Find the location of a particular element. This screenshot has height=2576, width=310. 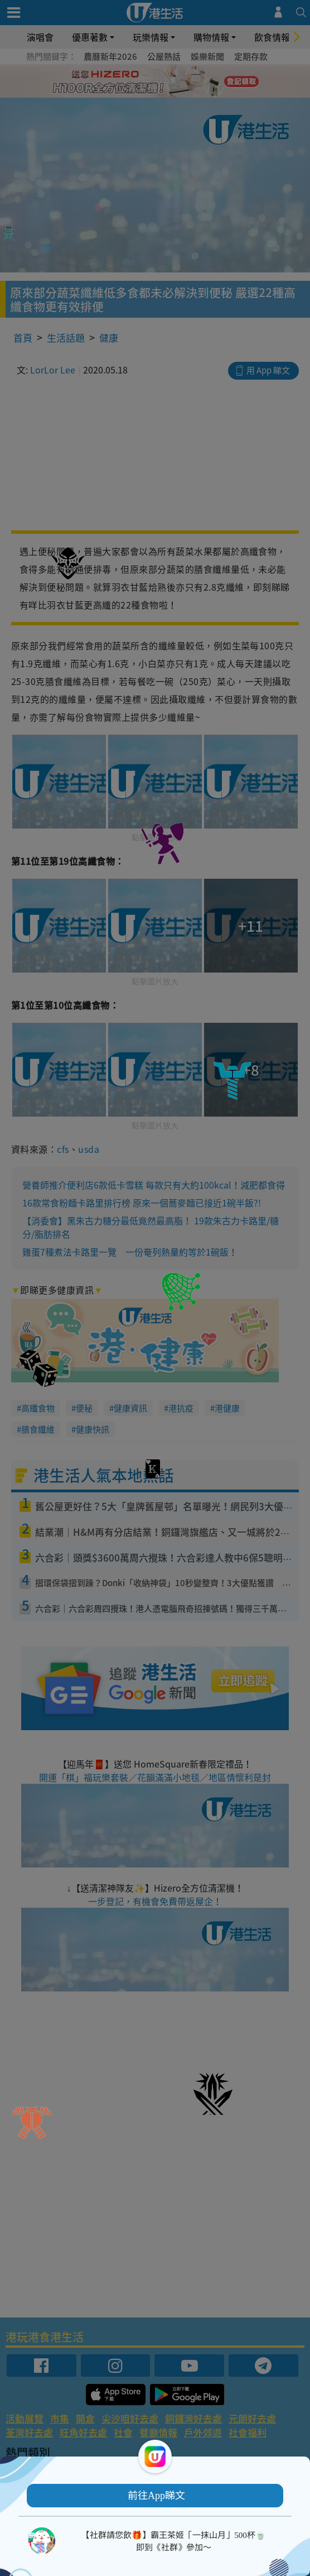

activate team unity or group attack ability is located at coordinates (213, 2094).